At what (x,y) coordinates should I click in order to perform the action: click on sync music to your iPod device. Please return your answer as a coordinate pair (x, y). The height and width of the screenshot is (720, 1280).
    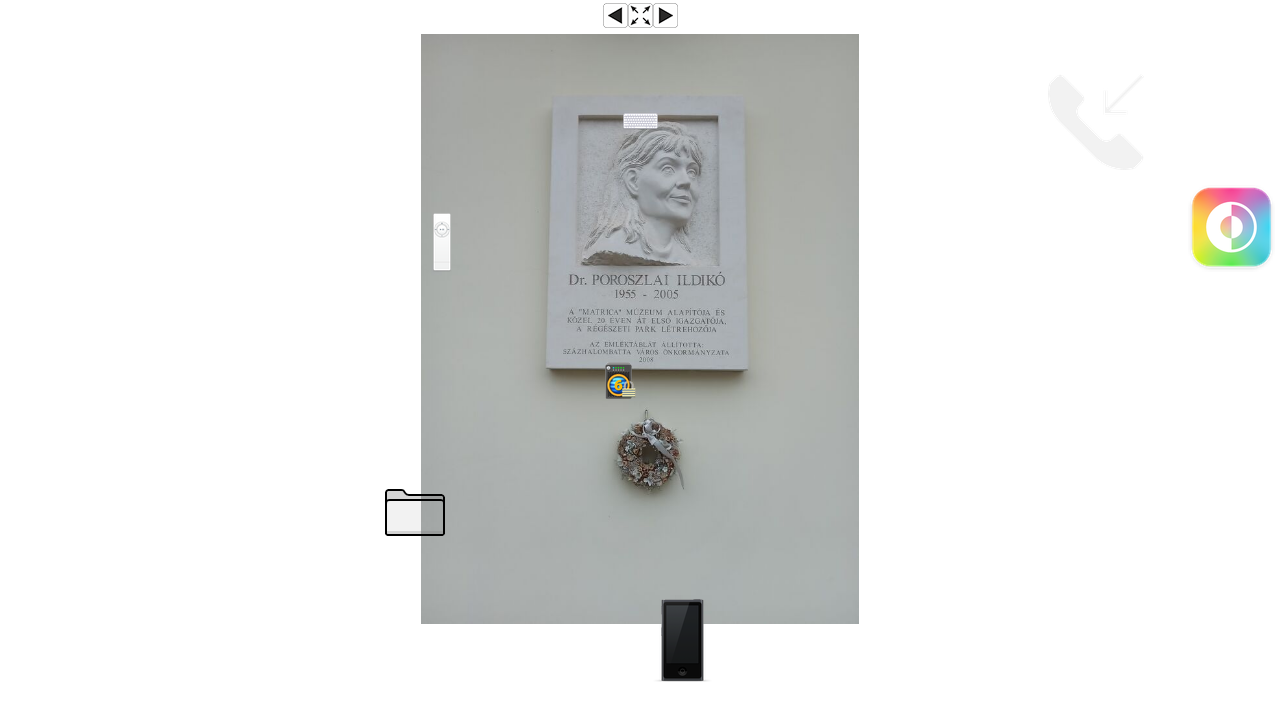
    Looking at the image, I should click on (441, 242).